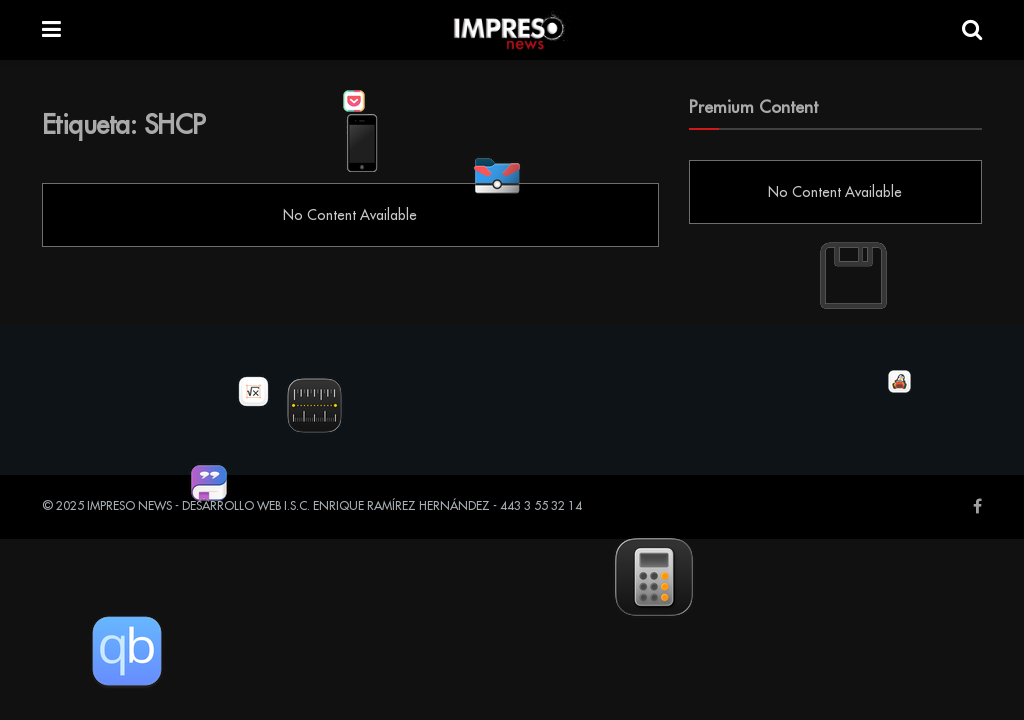 This screenshot has height=720, width=1024. I want to click on save file to disk, so click(853, 275).